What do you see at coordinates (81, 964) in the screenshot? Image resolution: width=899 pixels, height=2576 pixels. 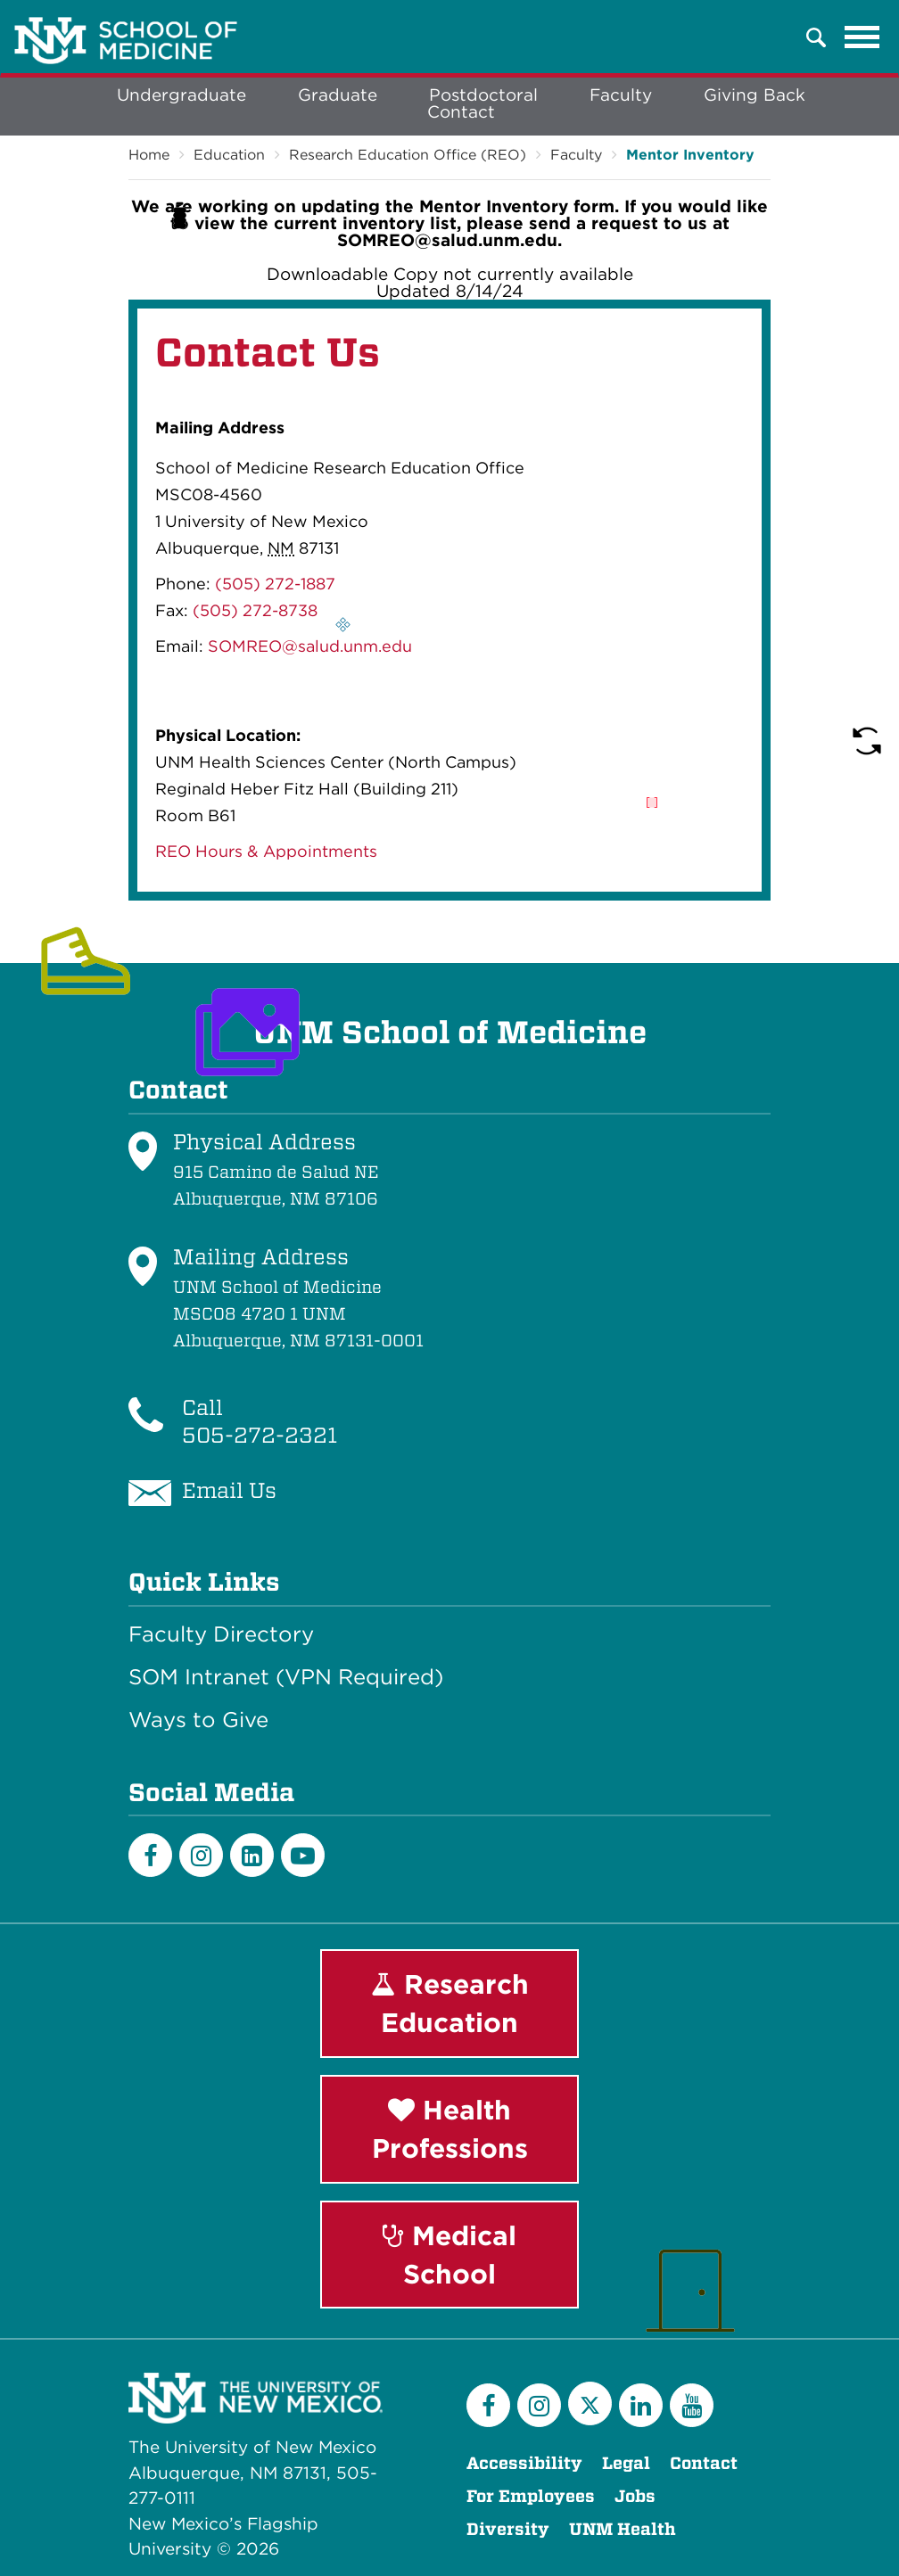 I see `access footwear or shoe category` at bounding box center [81, 964].